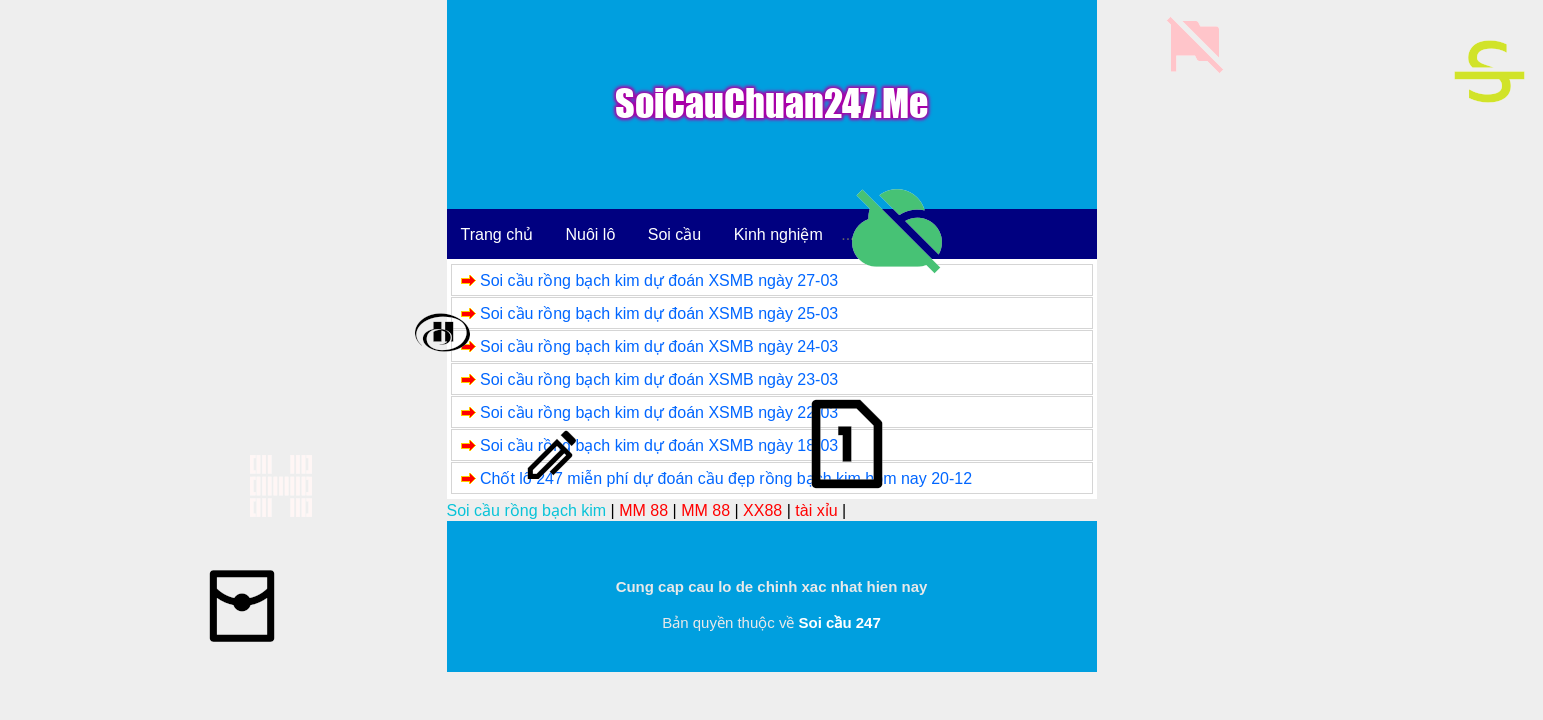 The width and height of the screenshot is (1543, 720). What do you see at coordinates (242, 606) in the screenshot?
I see `send or receive a red packet (hongbao)` at bounding box center [242, 606].